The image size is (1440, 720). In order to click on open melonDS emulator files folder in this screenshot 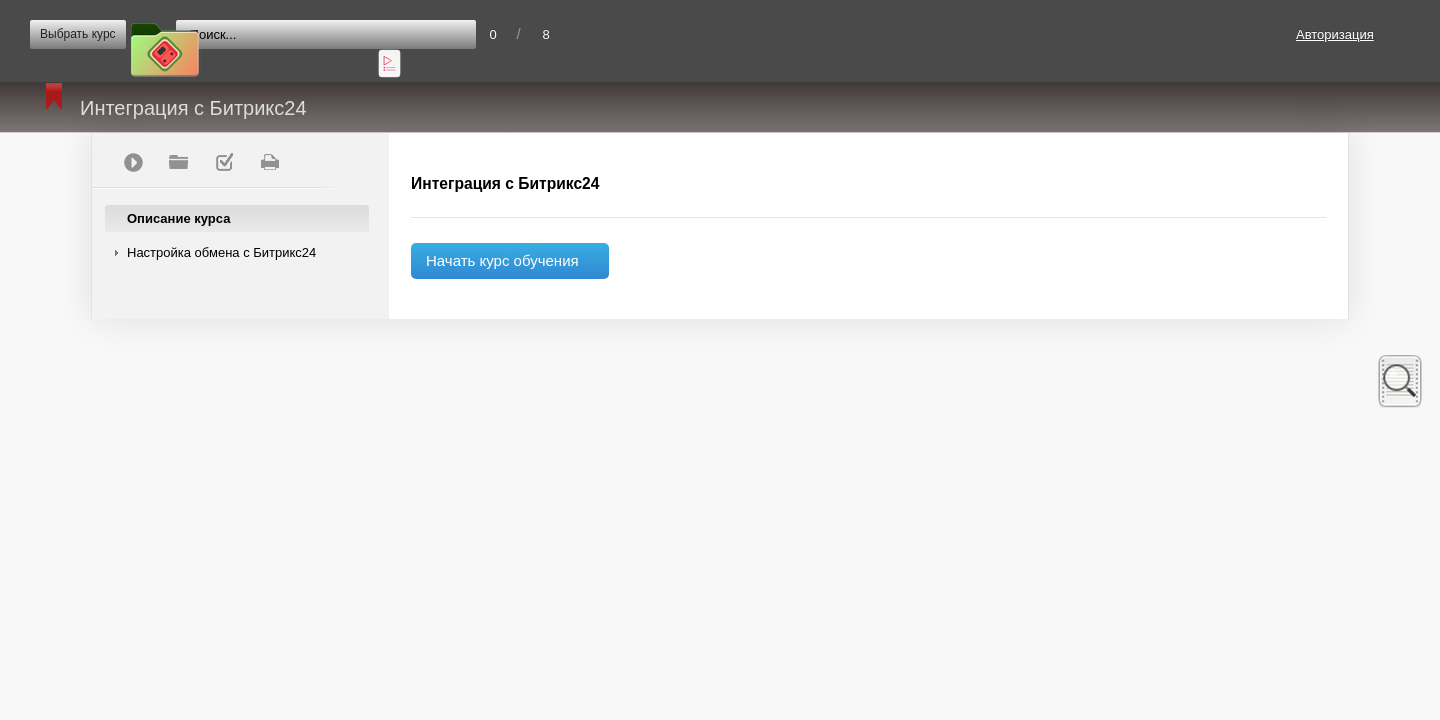, I will do `click(164, 51)`.